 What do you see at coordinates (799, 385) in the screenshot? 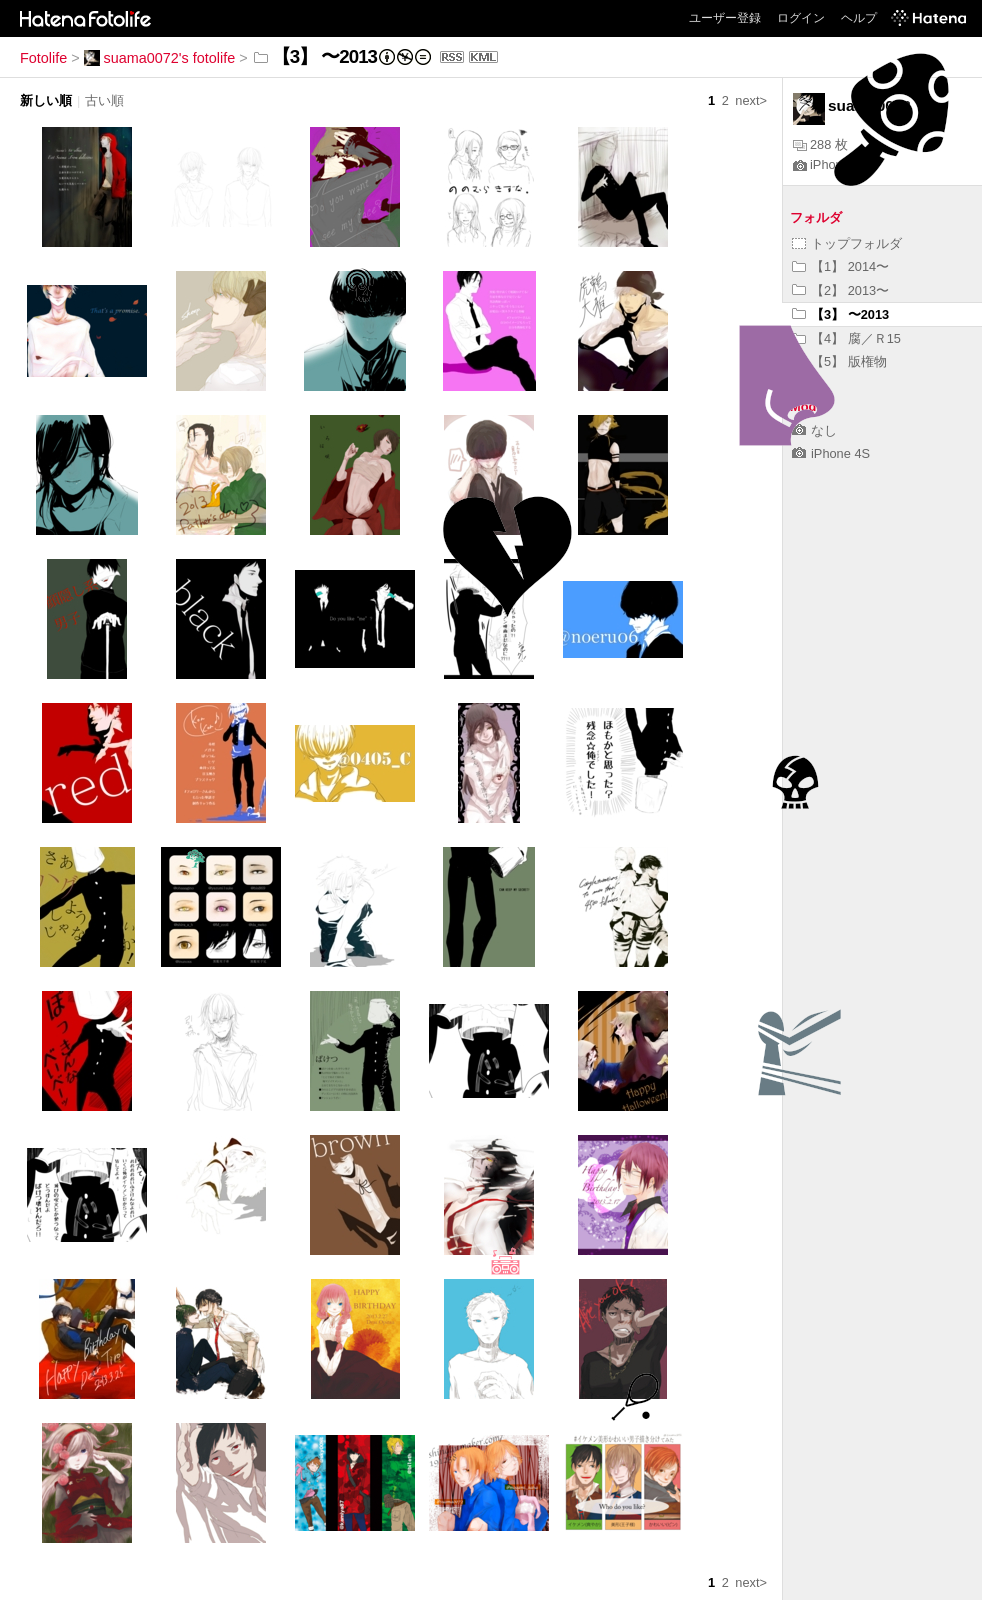
I see `access scent or fragrance settings` at bounding box center [799, 385].